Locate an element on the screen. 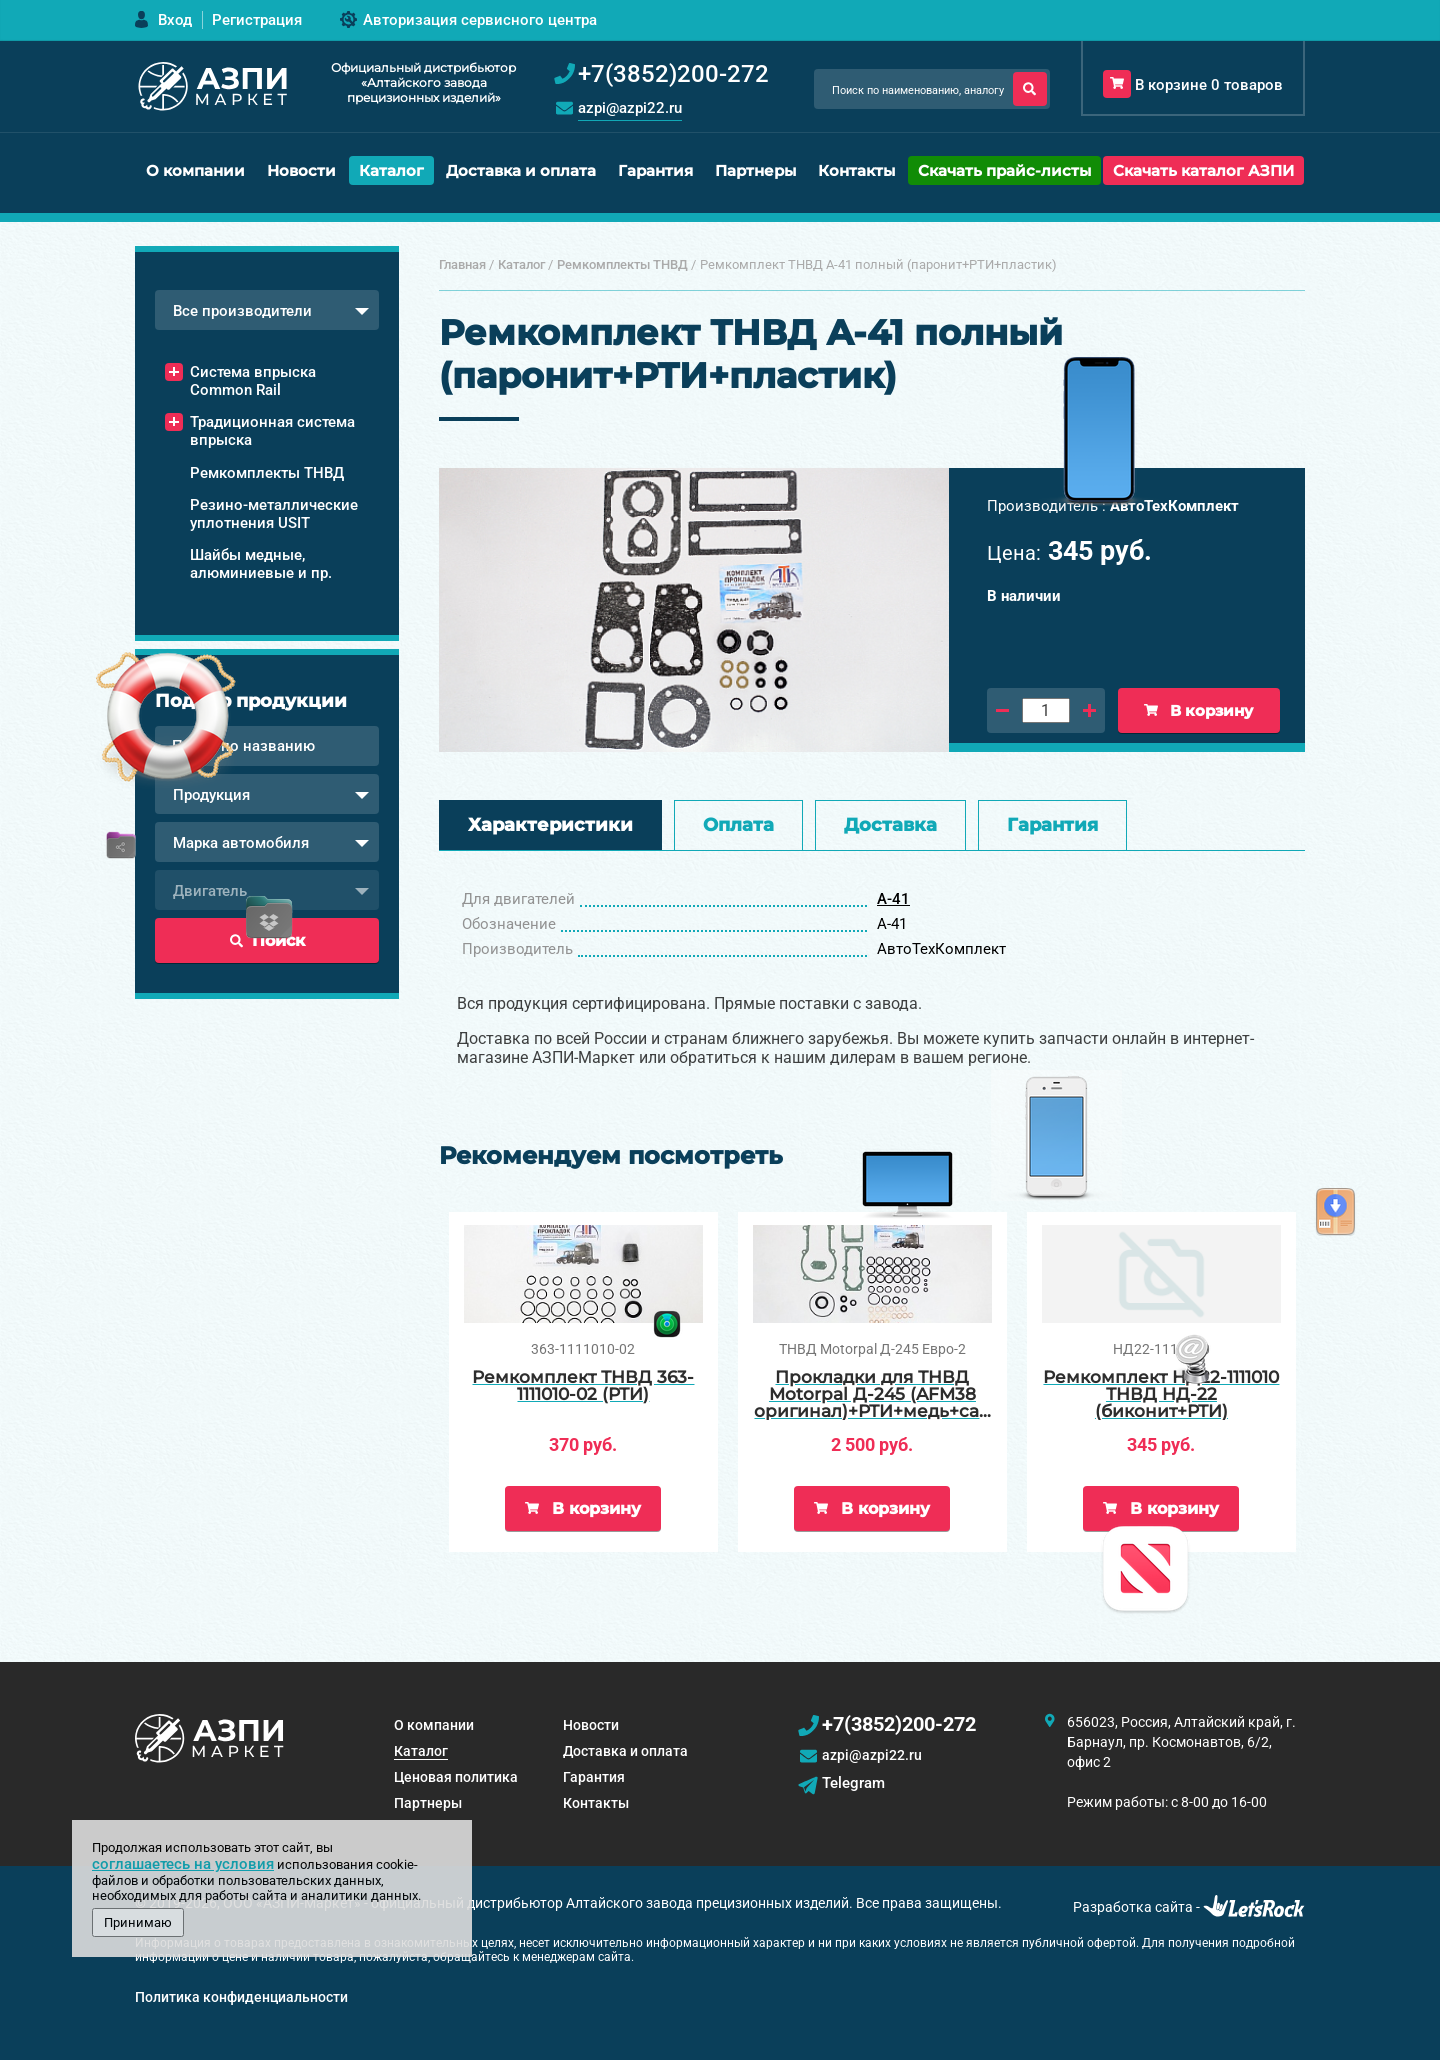 Image resolution: width=1440 pixels, height=2060 pixels. downloading a software package is located at coordinates (1335, 1211).